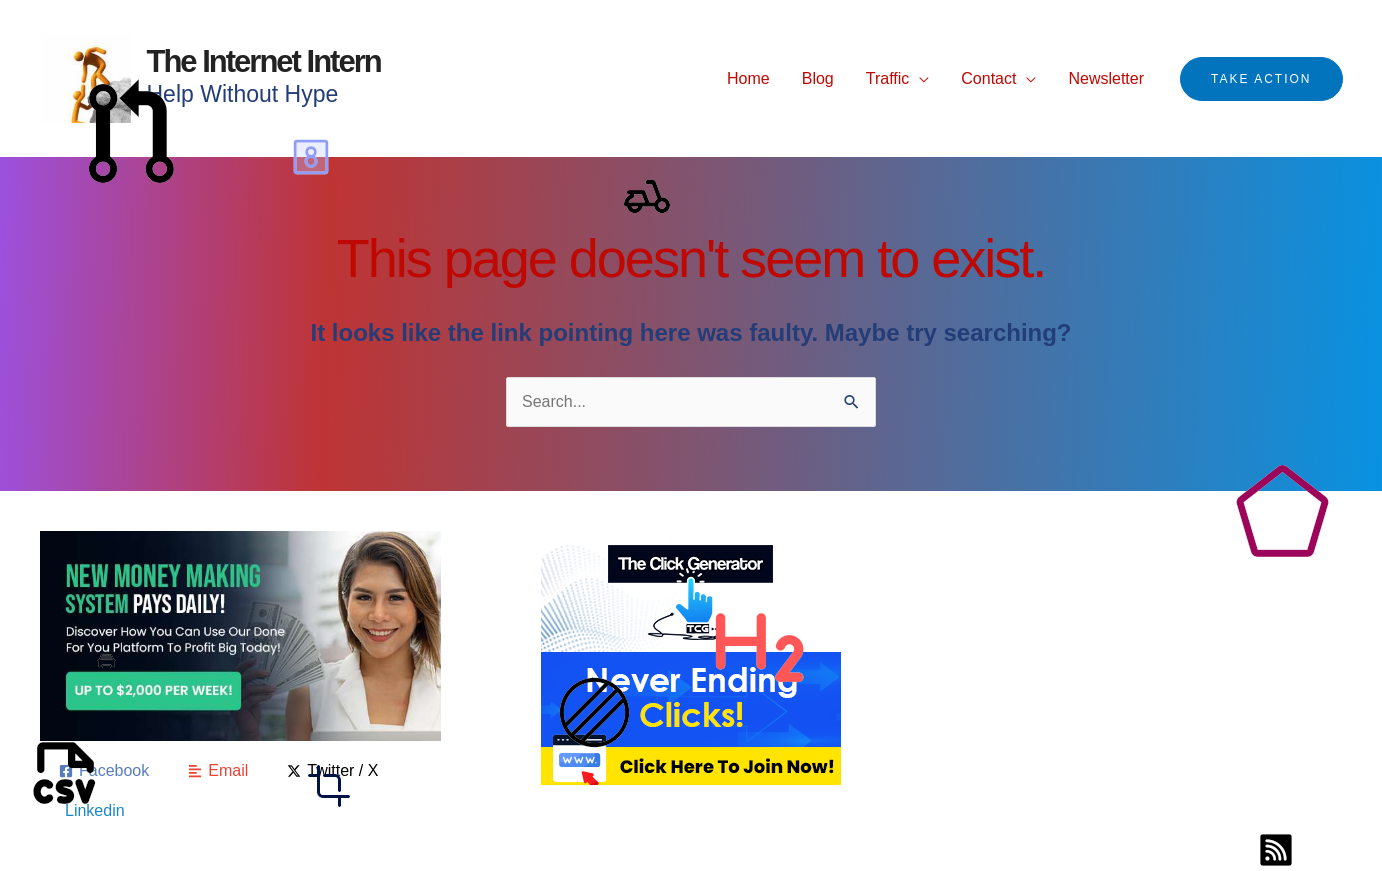  What do you see at coordinates (329, 786) in the screenshot?
I see `crop an image or photo` at bounding box center [329, 786].